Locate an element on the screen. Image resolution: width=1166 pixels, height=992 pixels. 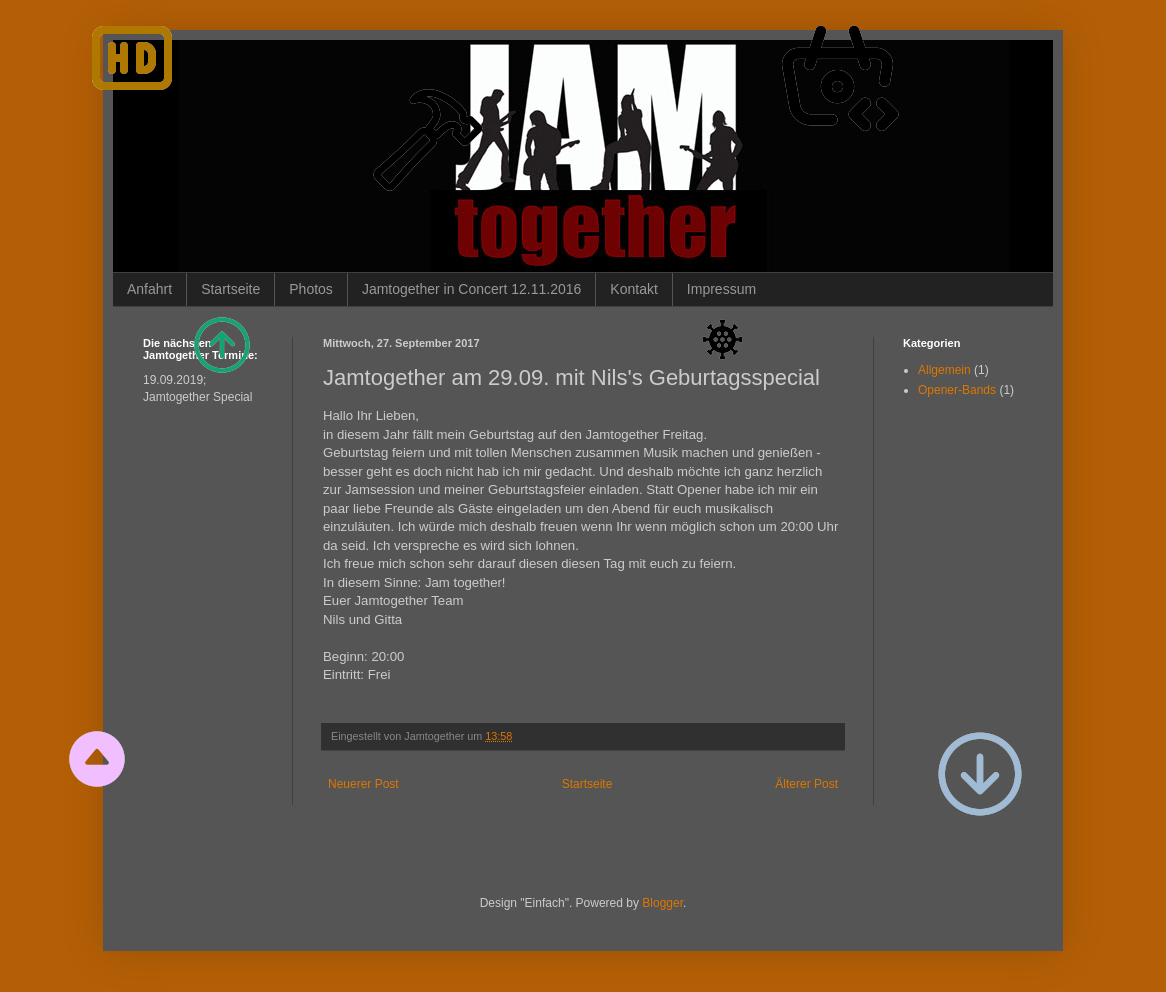
view coronavirus or COVID-19 related information is located at coordinates (722, 339).